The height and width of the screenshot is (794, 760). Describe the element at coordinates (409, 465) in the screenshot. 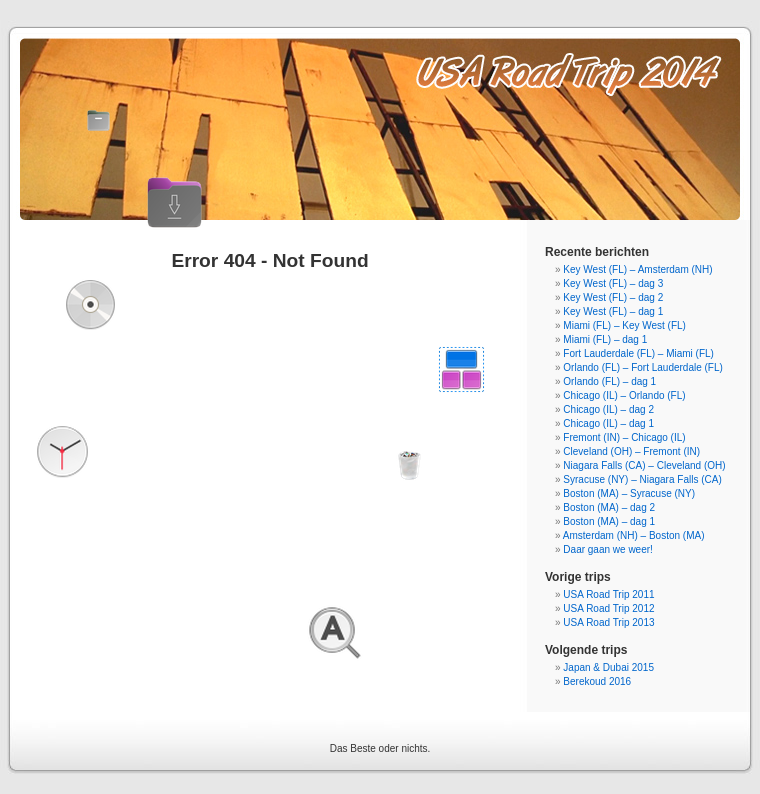

I see `manage trash storage and deleted files` at that location.